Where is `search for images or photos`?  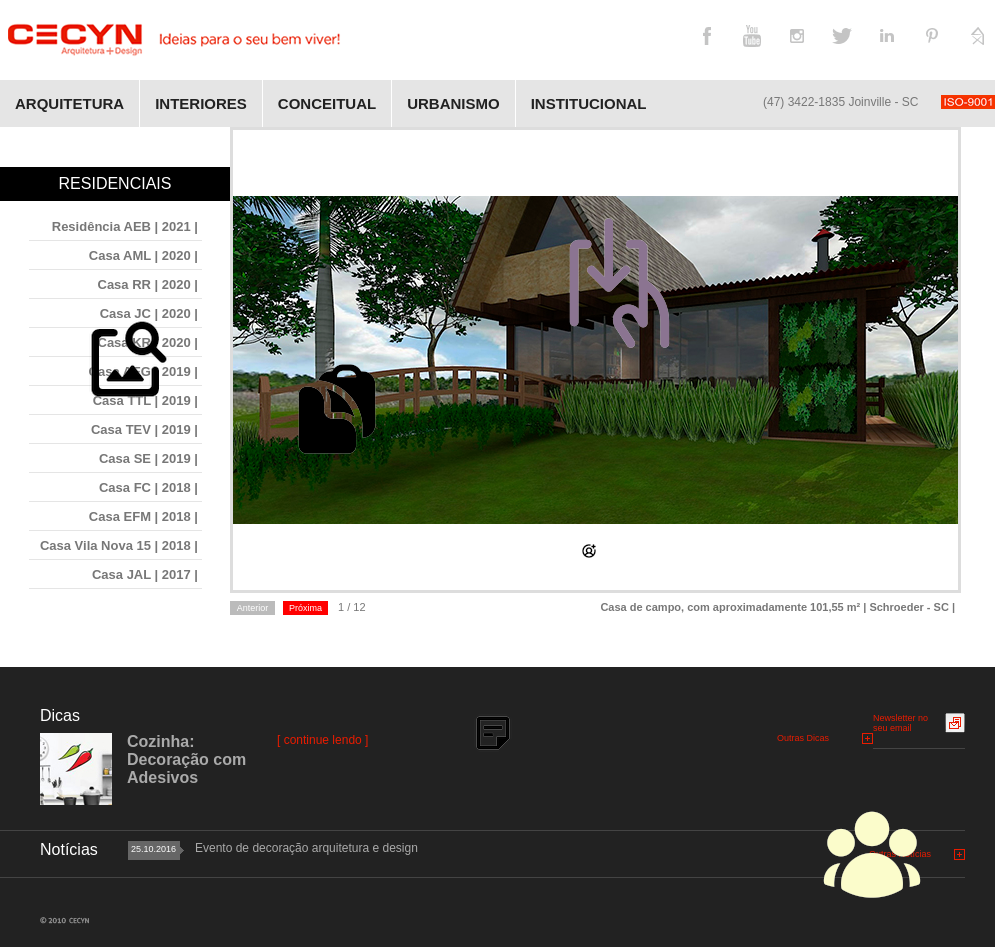 search for images or photos is located at coordinates (129, 359).